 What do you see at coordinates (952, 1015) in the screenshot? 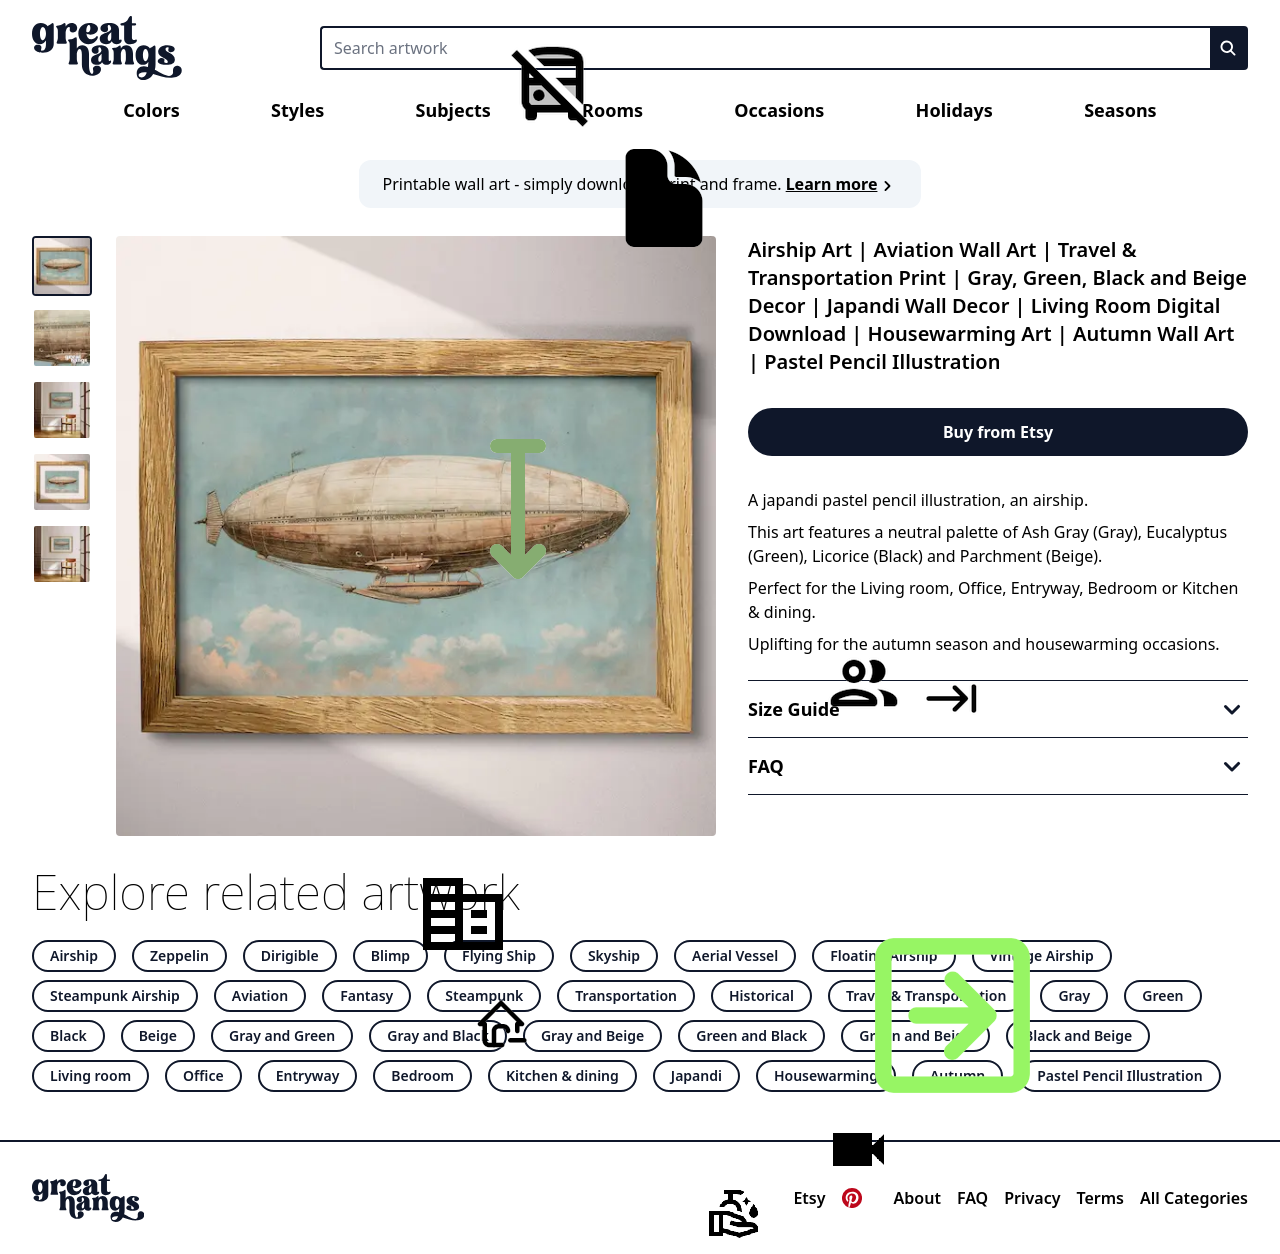
I see `indicates a renamed file in a diff view` at bounding box center [952, 1015].